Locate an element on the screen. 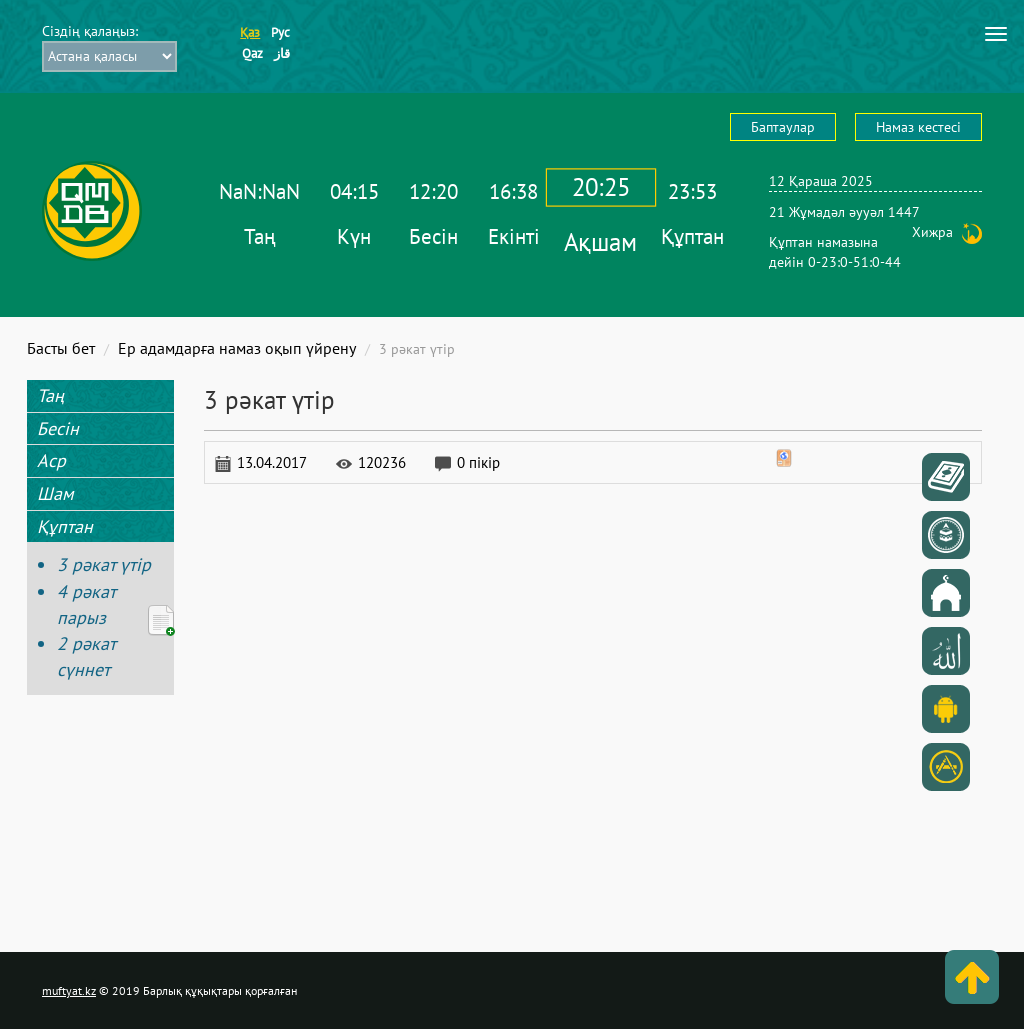 The image size is (1024, 1029). create a new document is located at coordinates (161, 620).